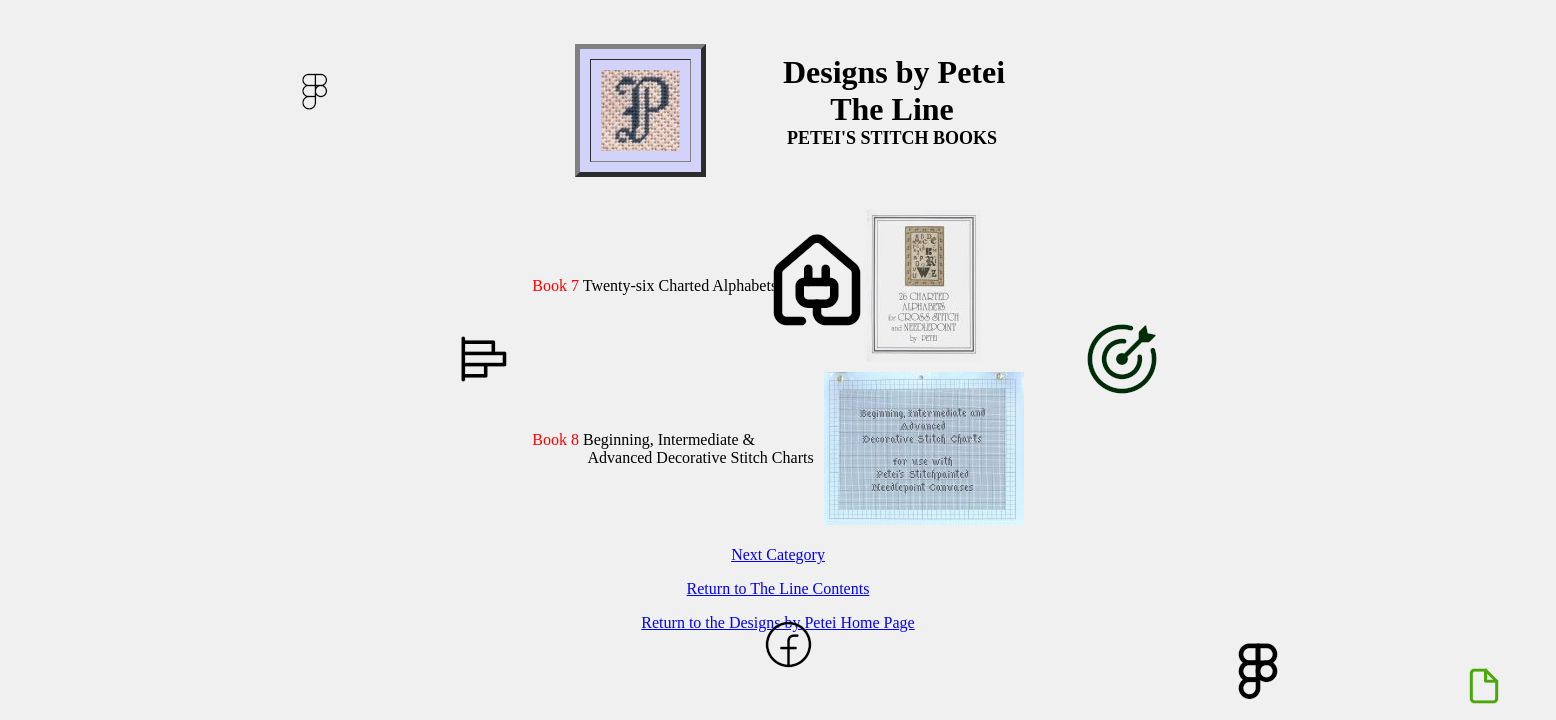  Describe the element at coordinates (482, 359) in the screenshot. I see `view horizontal bar chart data` at that location.